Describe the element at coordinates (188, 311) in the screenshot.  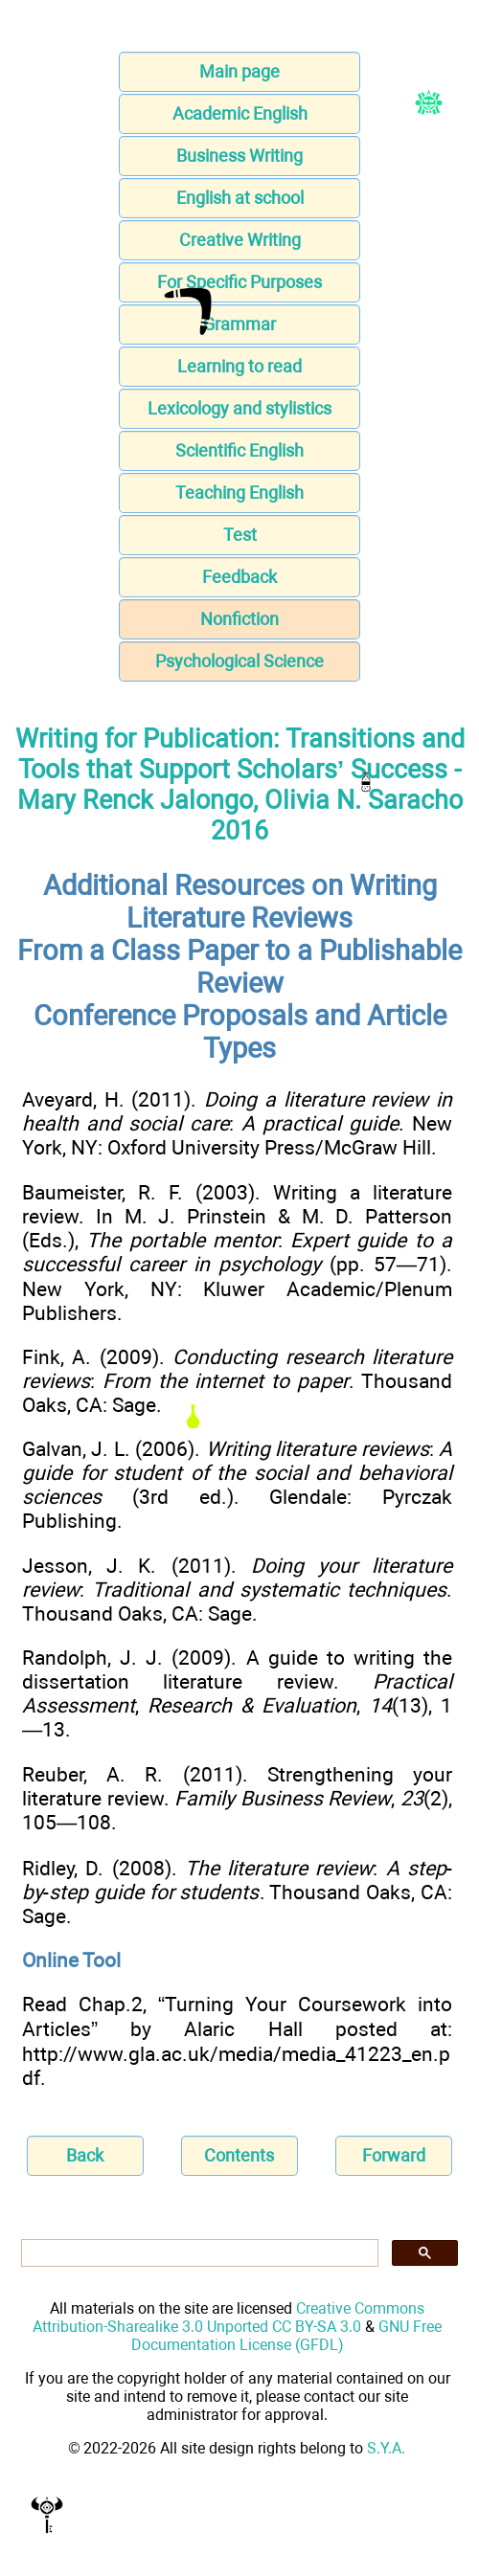
I see `boomerang weapon or tool in a game inventory` at that location.